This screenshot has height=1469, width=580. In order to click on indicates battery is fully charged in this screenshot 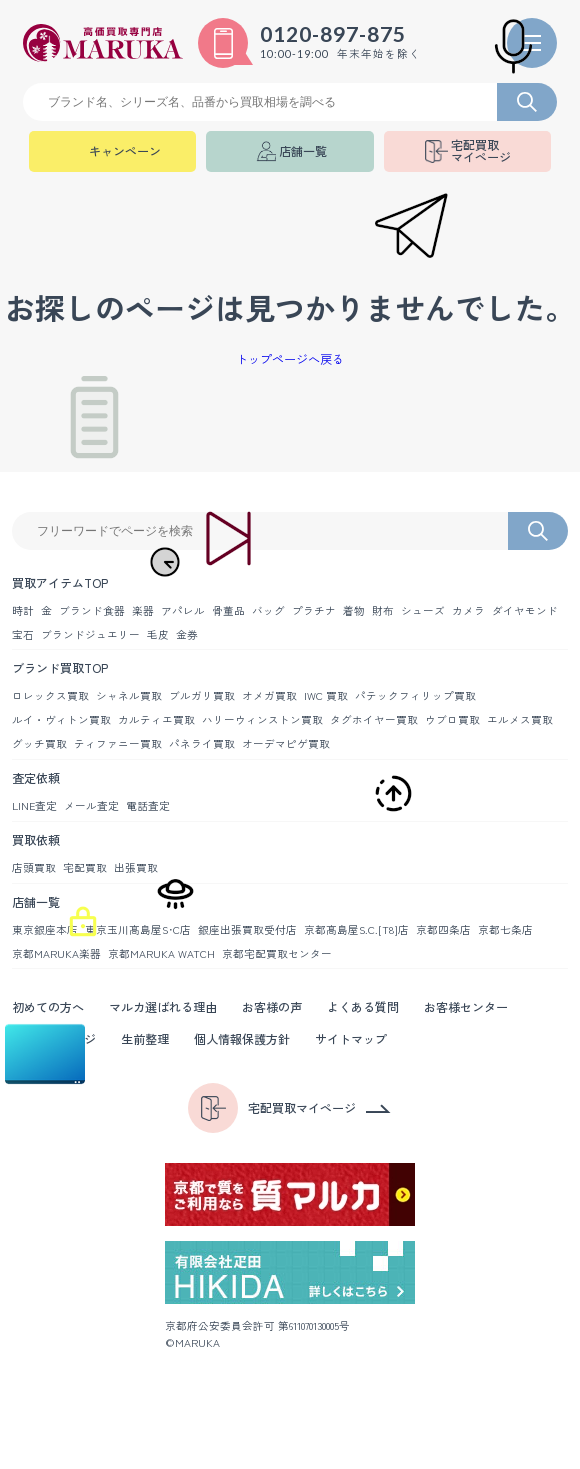, I will do `click(94, 418)`.